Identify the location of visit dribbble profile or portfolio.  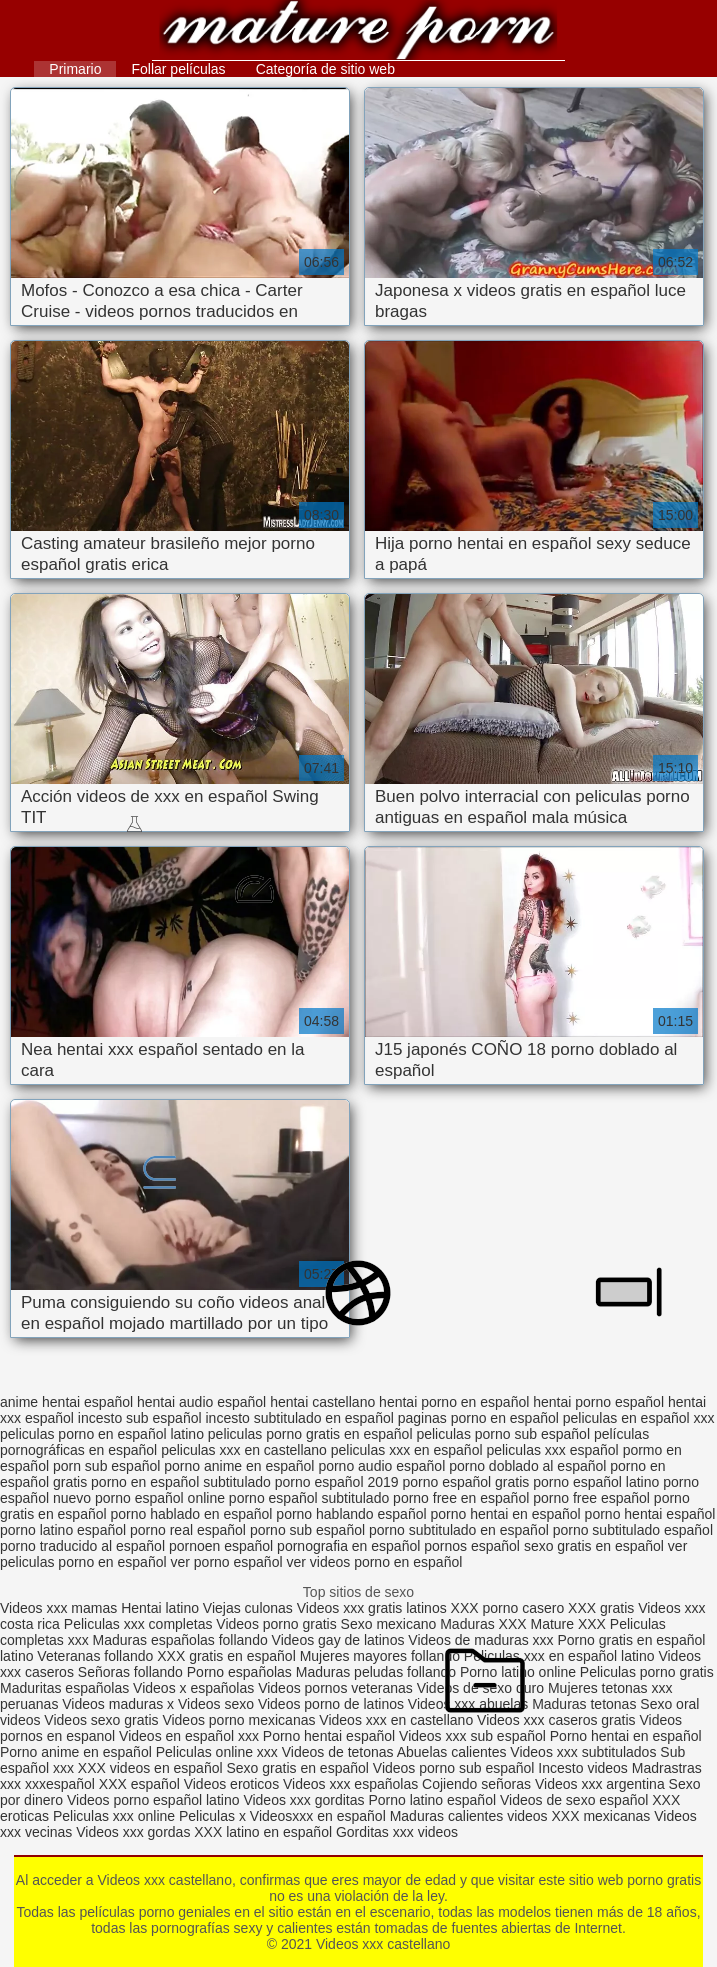
(358, 1293).